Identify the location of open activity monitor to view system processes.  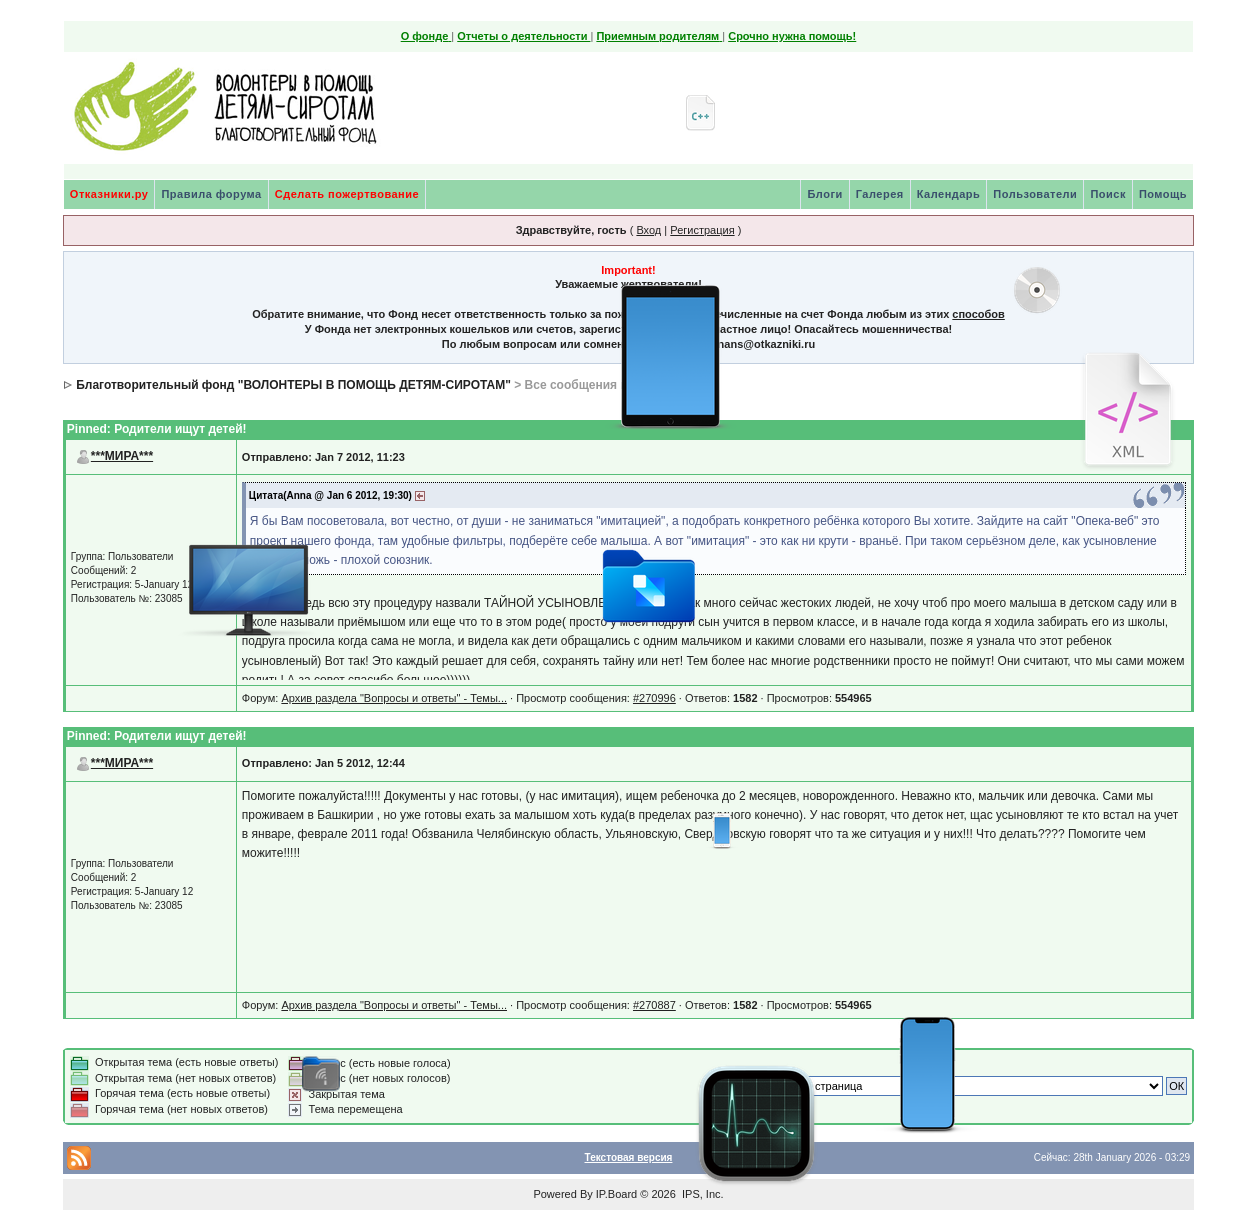
(756, 1123).